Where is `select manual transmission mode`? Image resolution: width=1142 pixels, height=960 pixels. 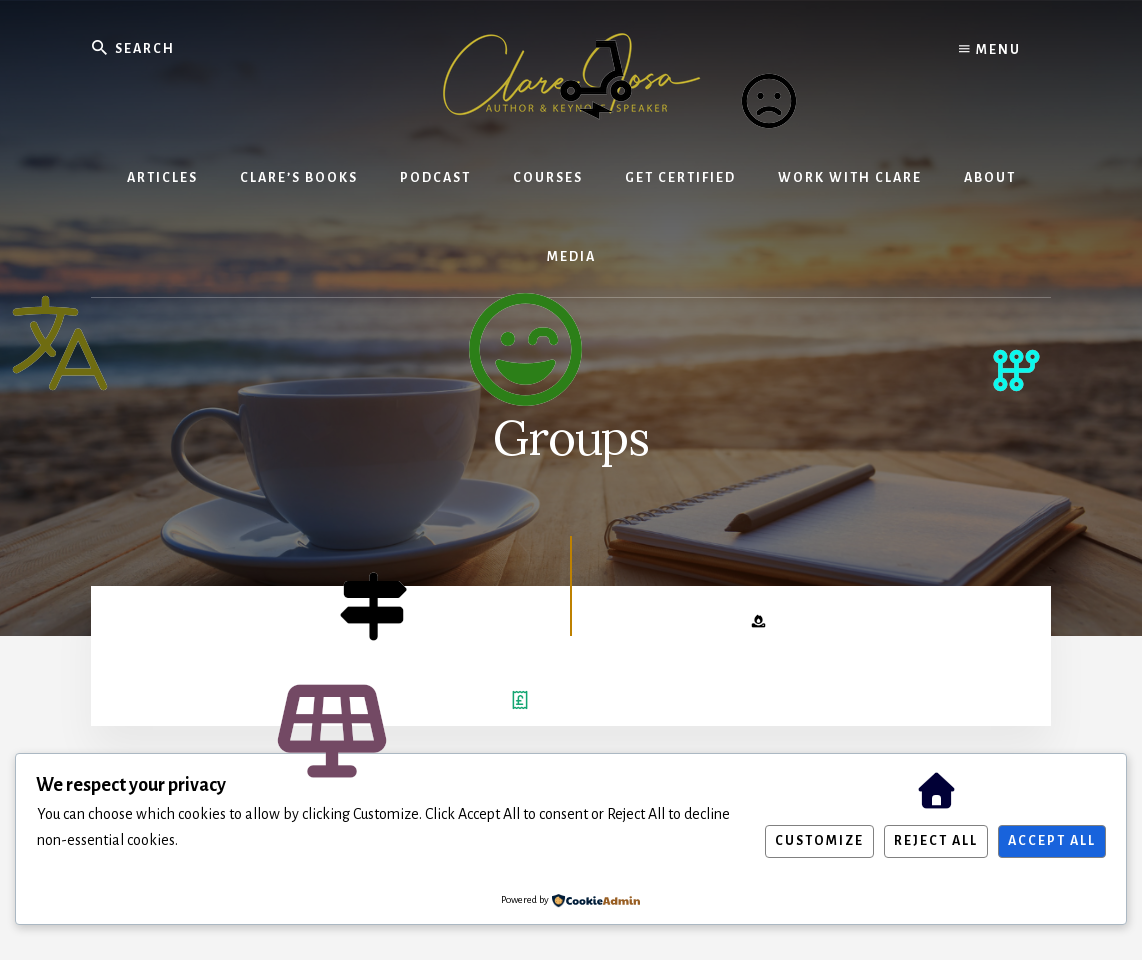
select manual transmission mode is located at coordinates (1016, 370).